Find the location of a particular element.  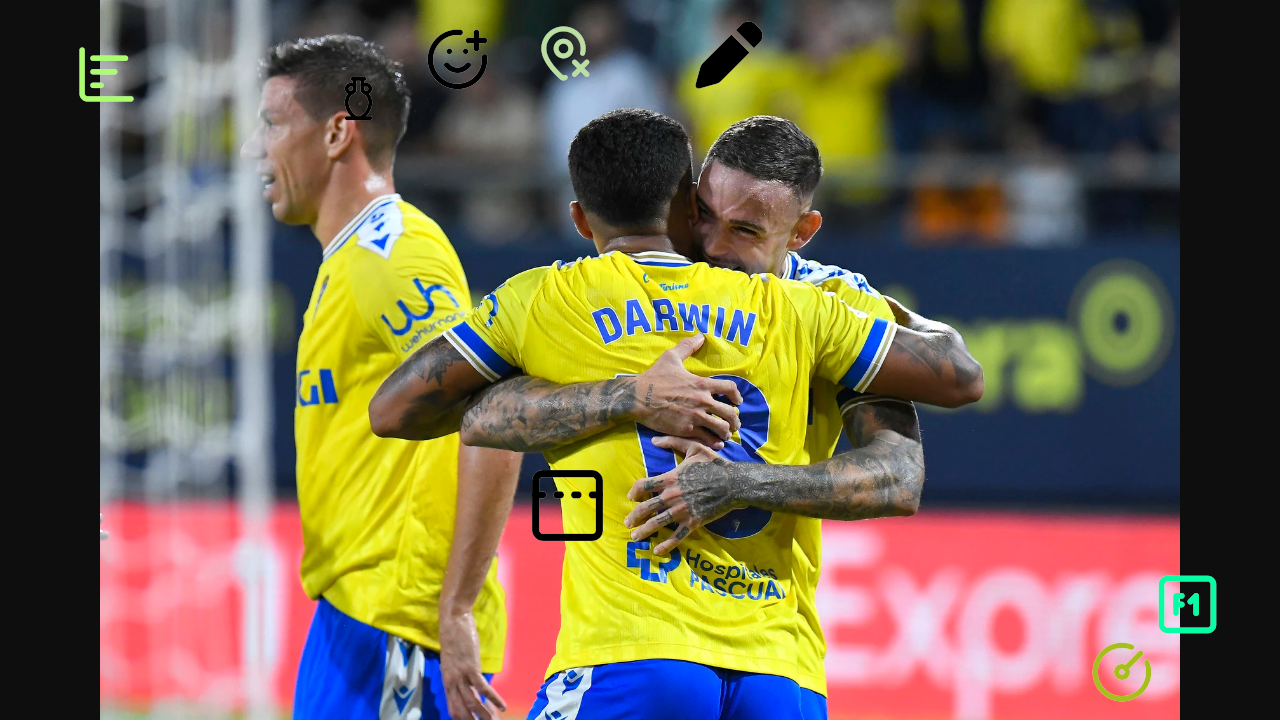

view declining metrics or statistics is located at coordinates (106, 74).